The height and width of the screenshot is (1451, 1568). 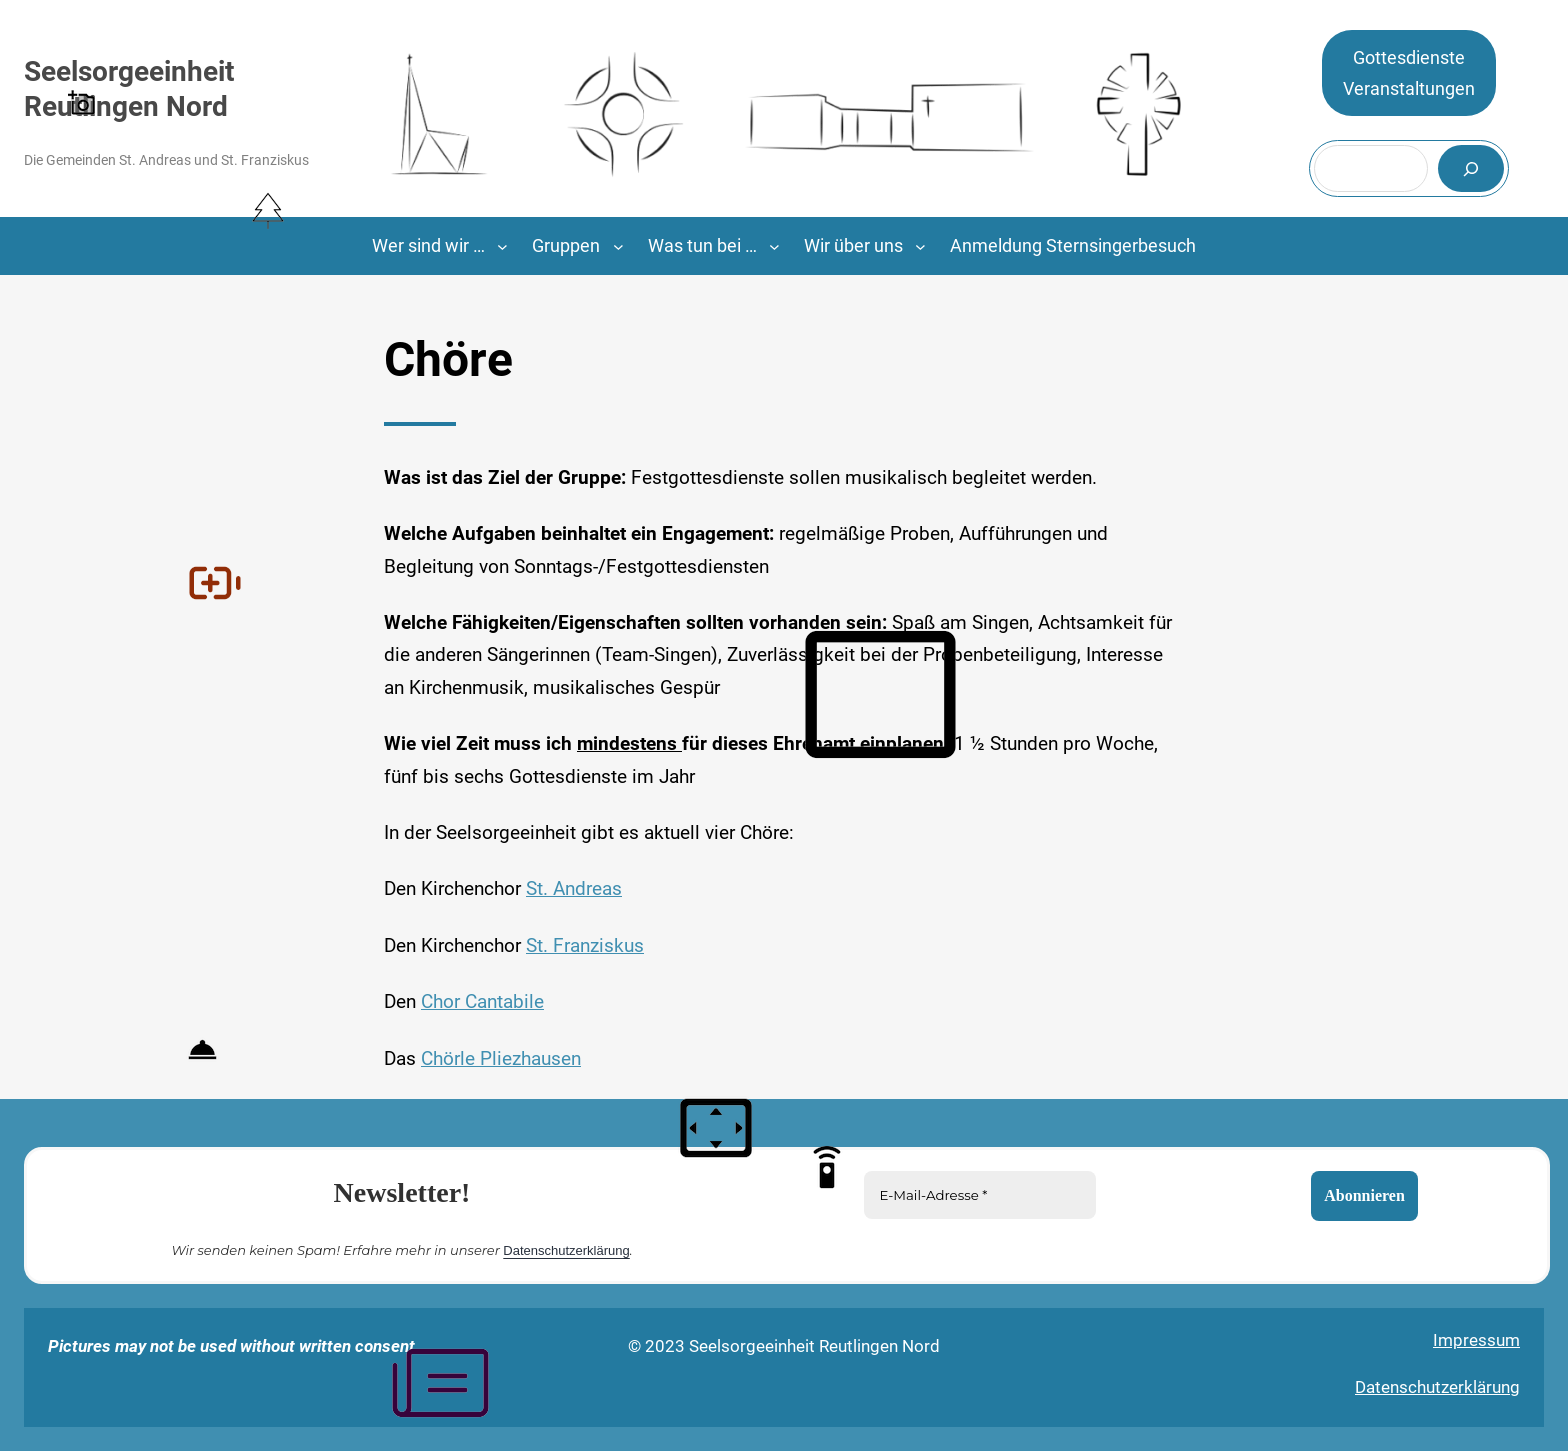 I want to click on request room service, so click(x=202, y=1049).